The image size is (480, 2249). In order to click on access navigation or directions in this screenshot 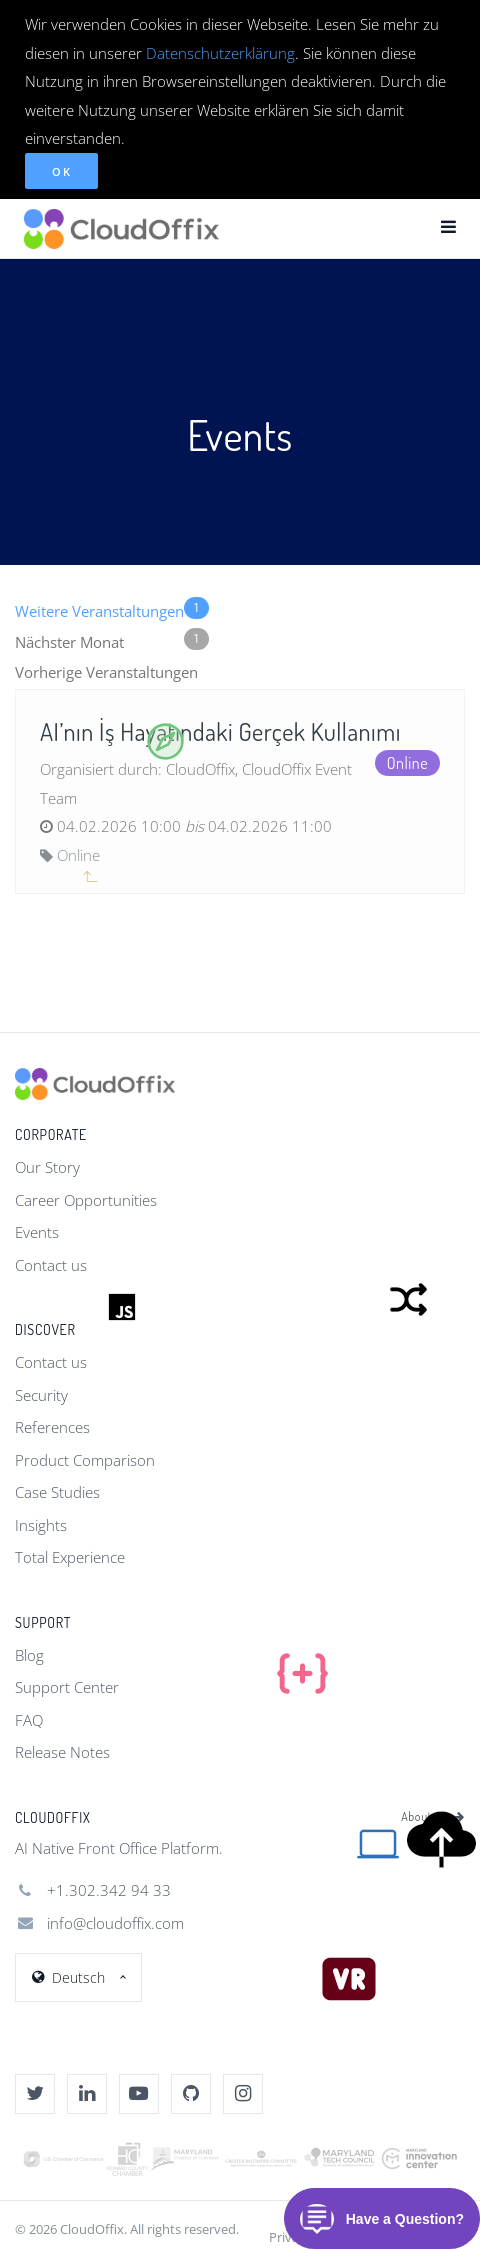, I will do `click(165, 741)`.